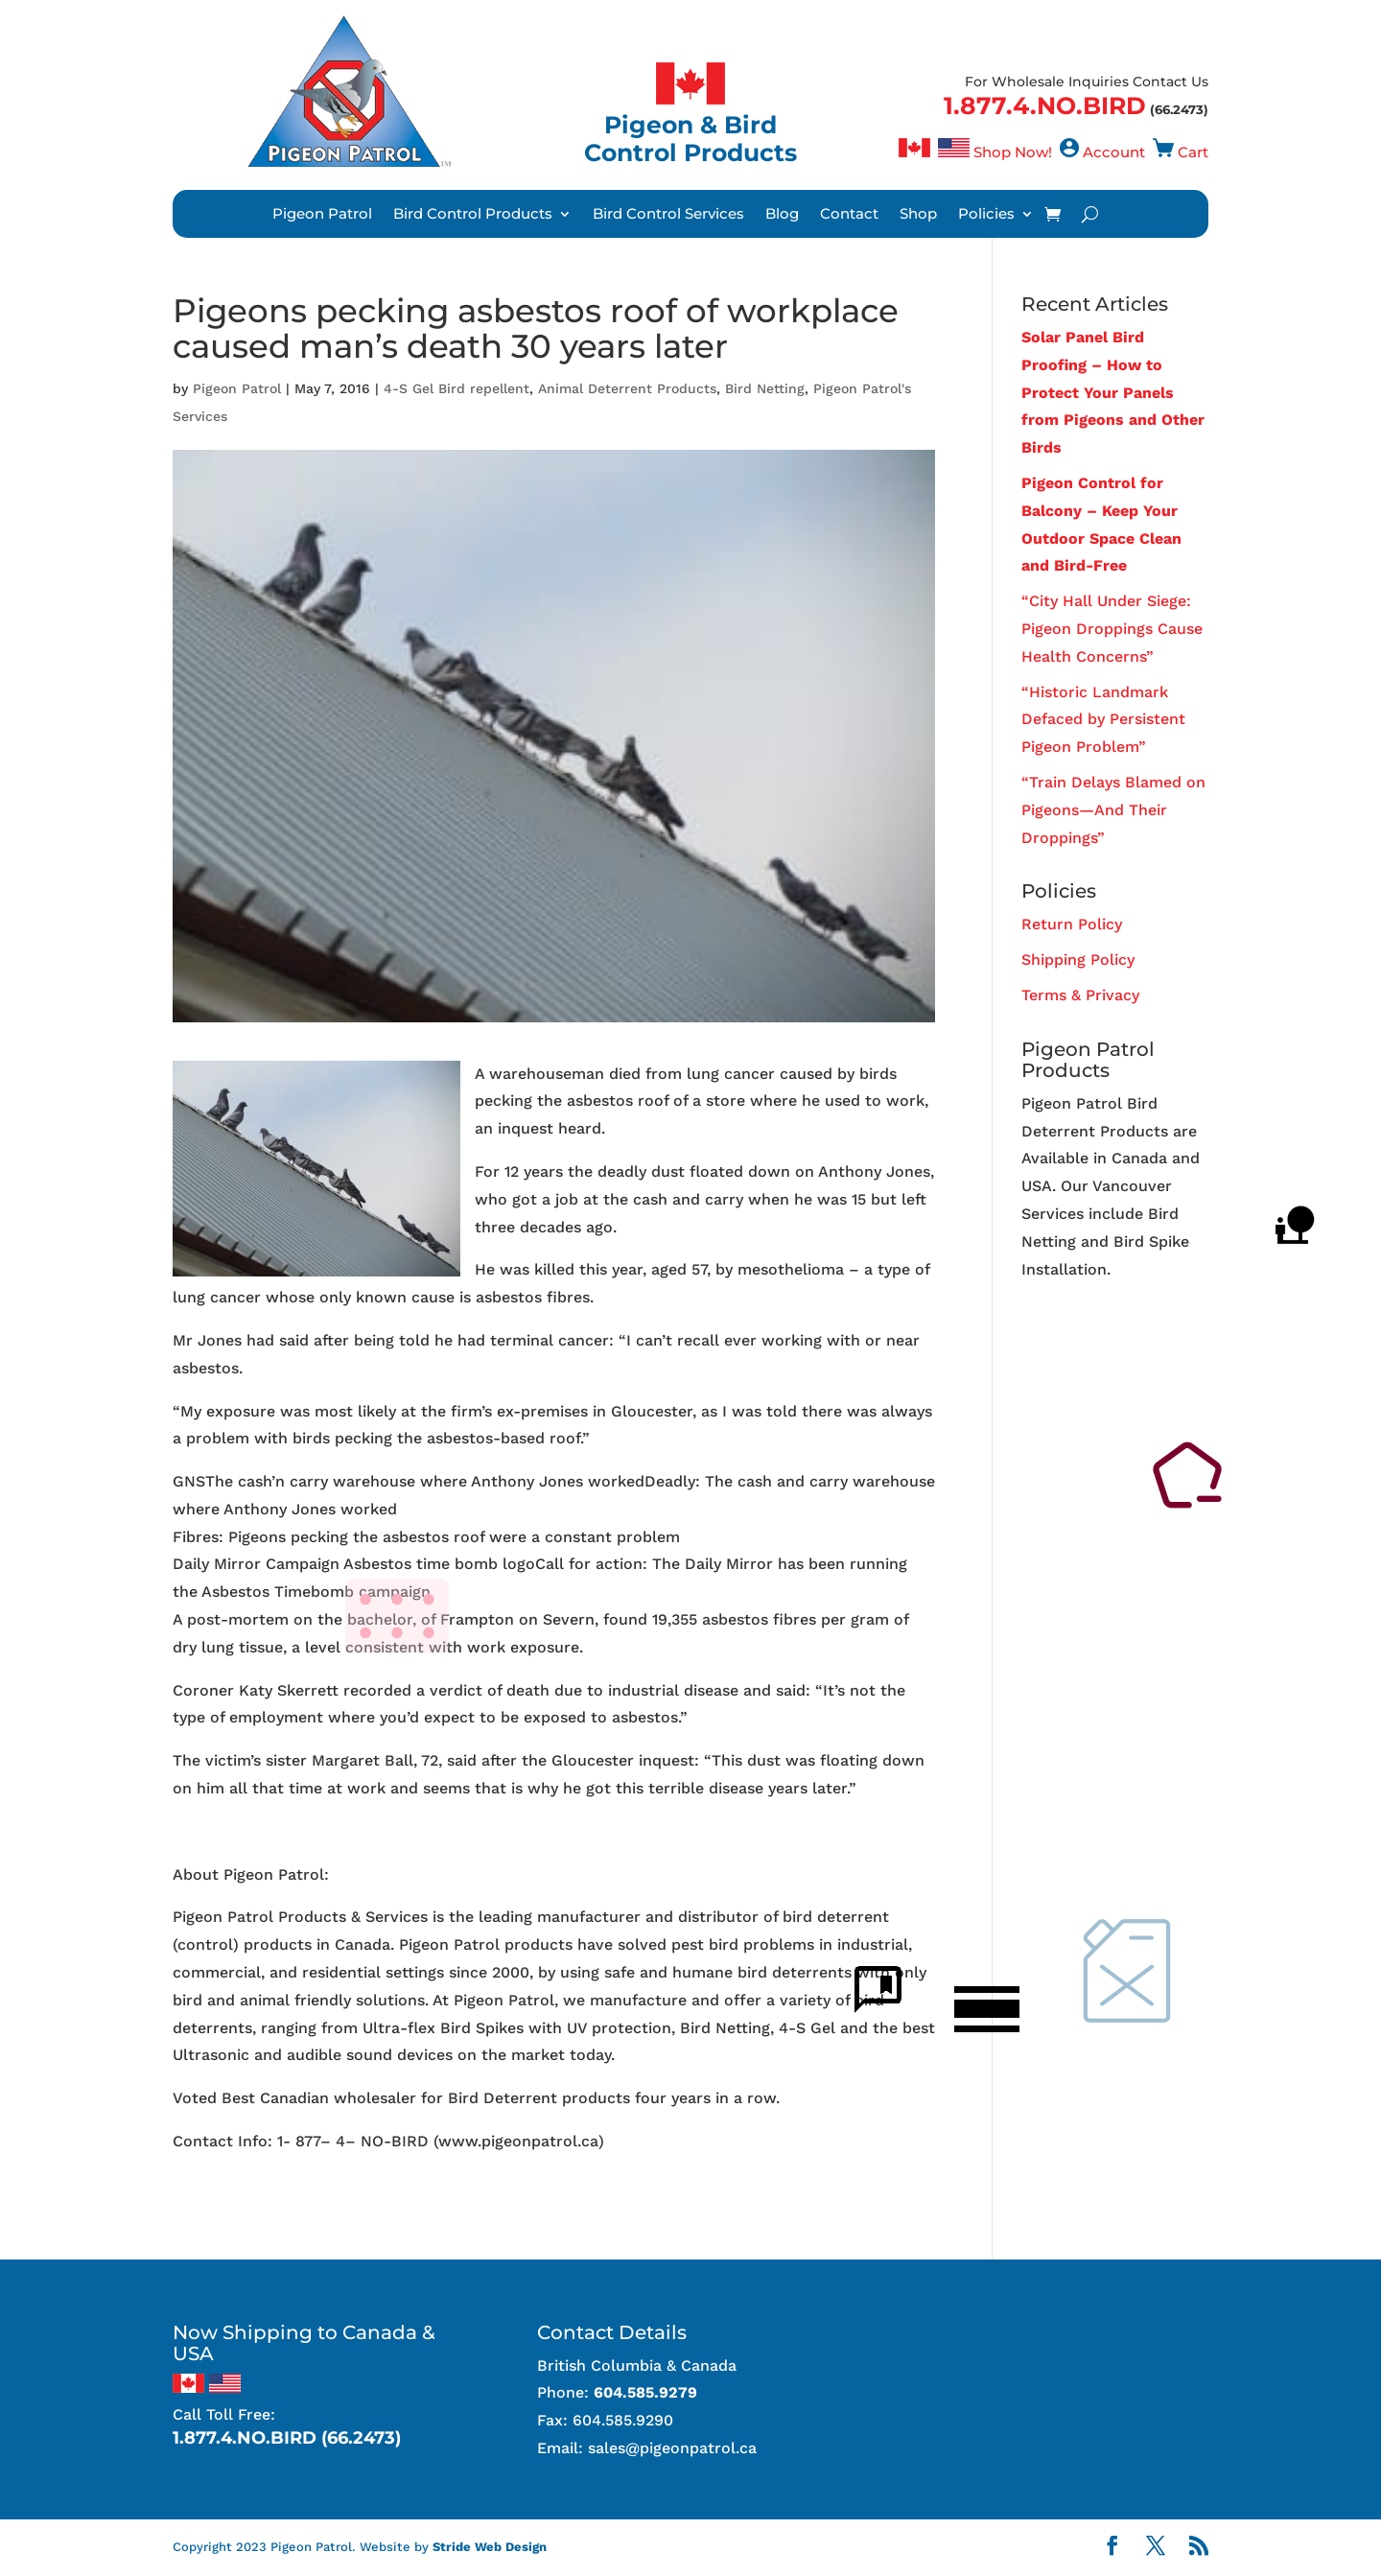  I want to click on switch to day view in calendar, so click(987, 2007).